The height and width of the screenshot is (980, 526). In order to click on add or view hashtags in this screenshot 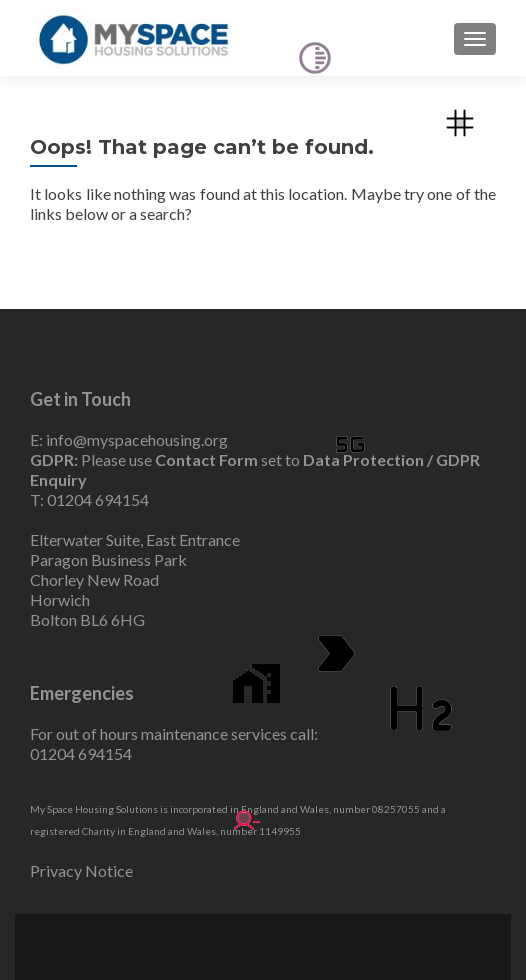, I will do `click(460, 123)`.